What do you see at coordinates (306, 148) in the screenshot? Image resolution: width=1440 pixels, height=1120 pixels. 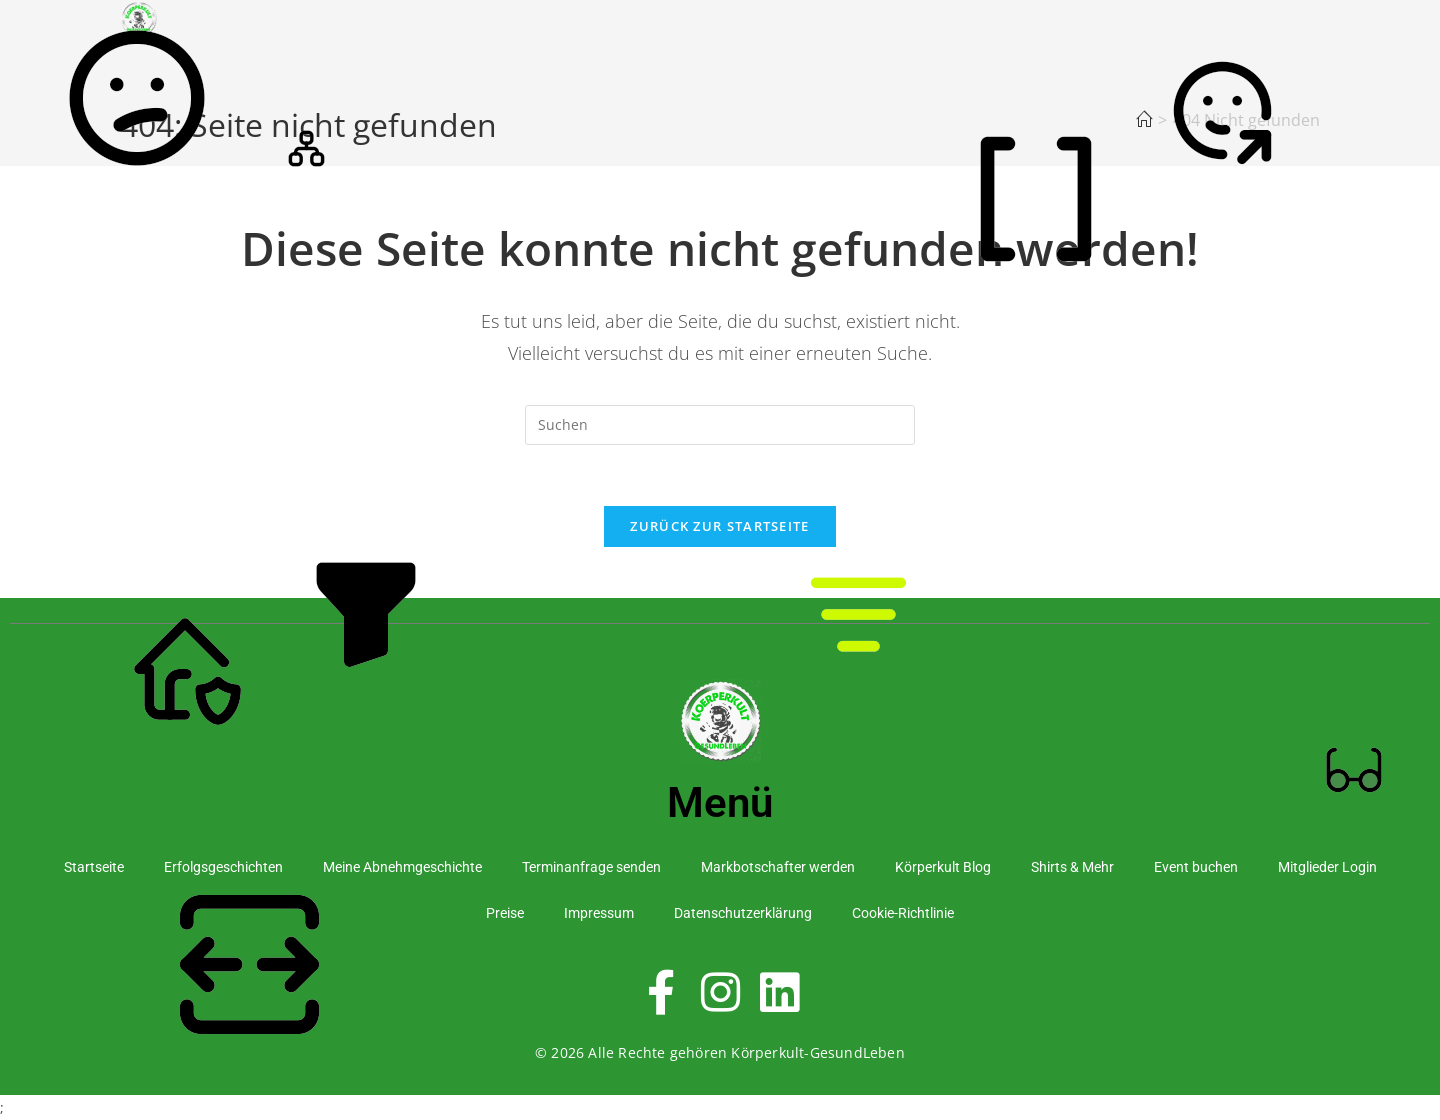 I see `view site structure or hierarchy` at bounding box center [306, 148].